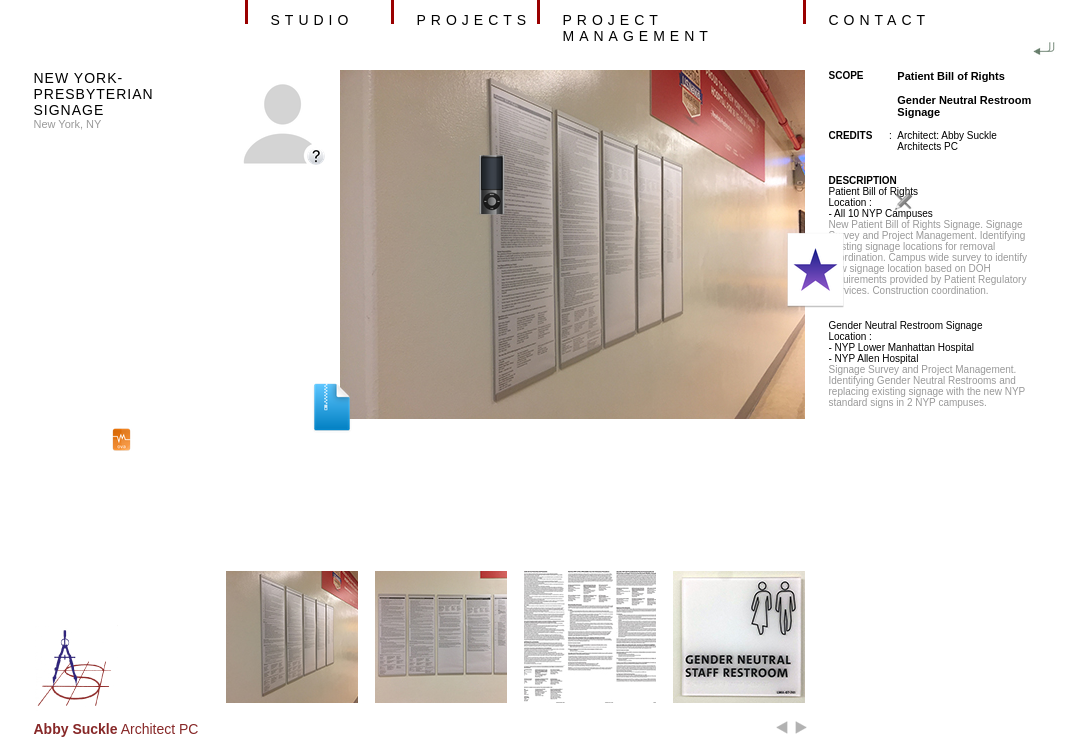 This screenshot has width=1067, height=737. I want to click on manage connected iPod device, so click(491, 185).